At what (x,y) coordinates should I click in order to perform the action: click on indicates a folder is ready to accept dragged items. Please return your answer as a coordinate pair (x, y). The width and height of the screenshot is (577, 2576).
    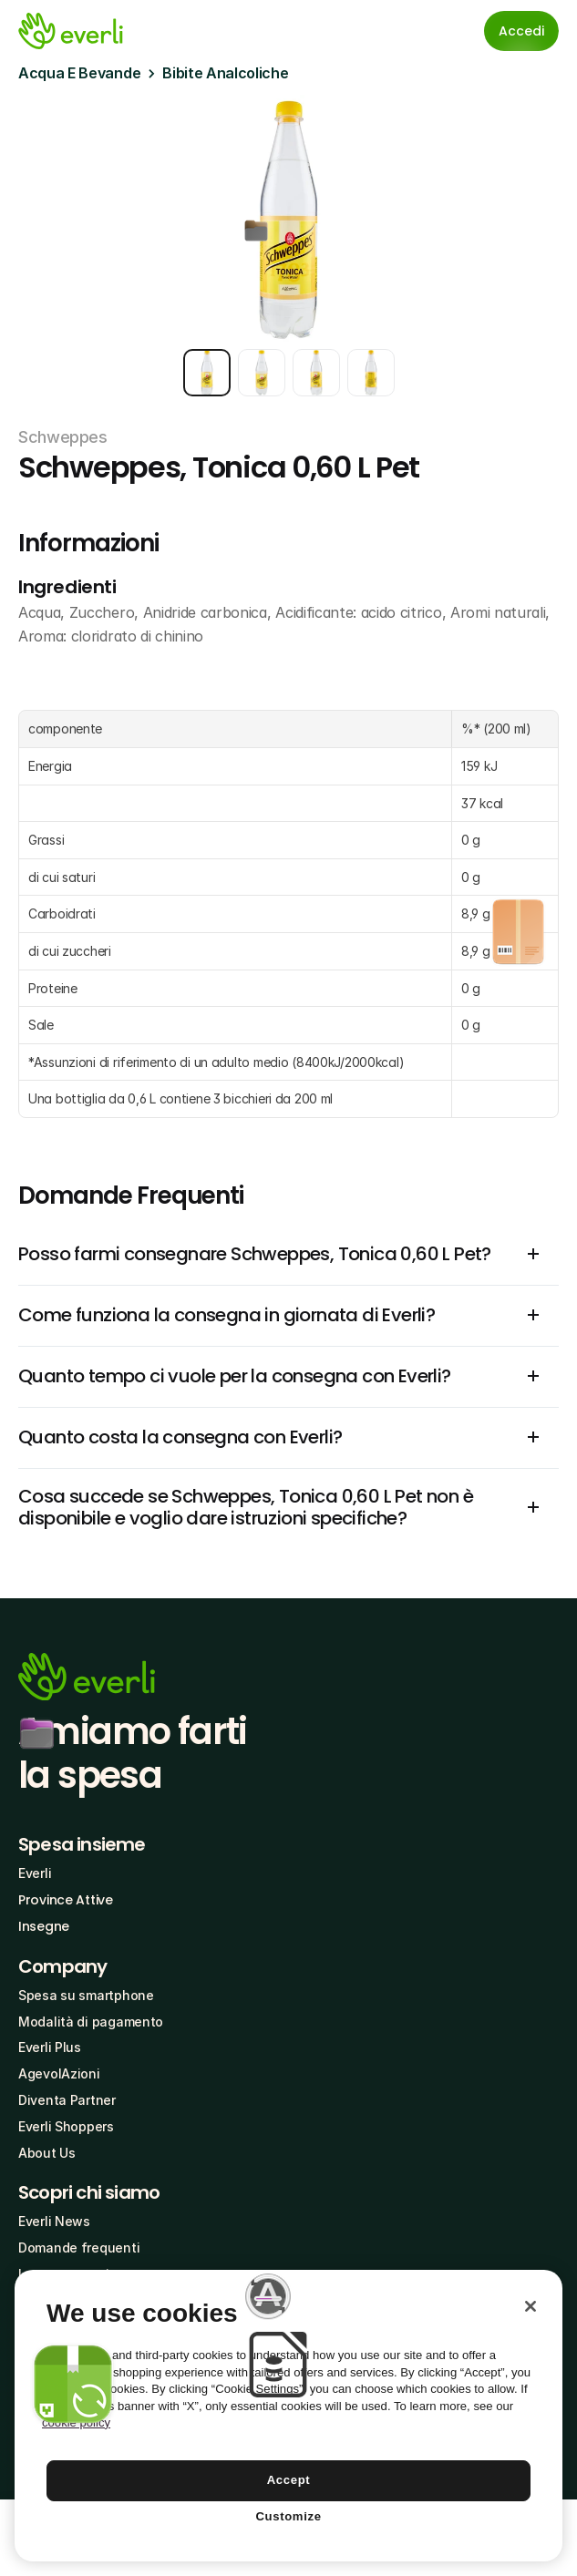
    Looking at the image, I should click on (256, 231).